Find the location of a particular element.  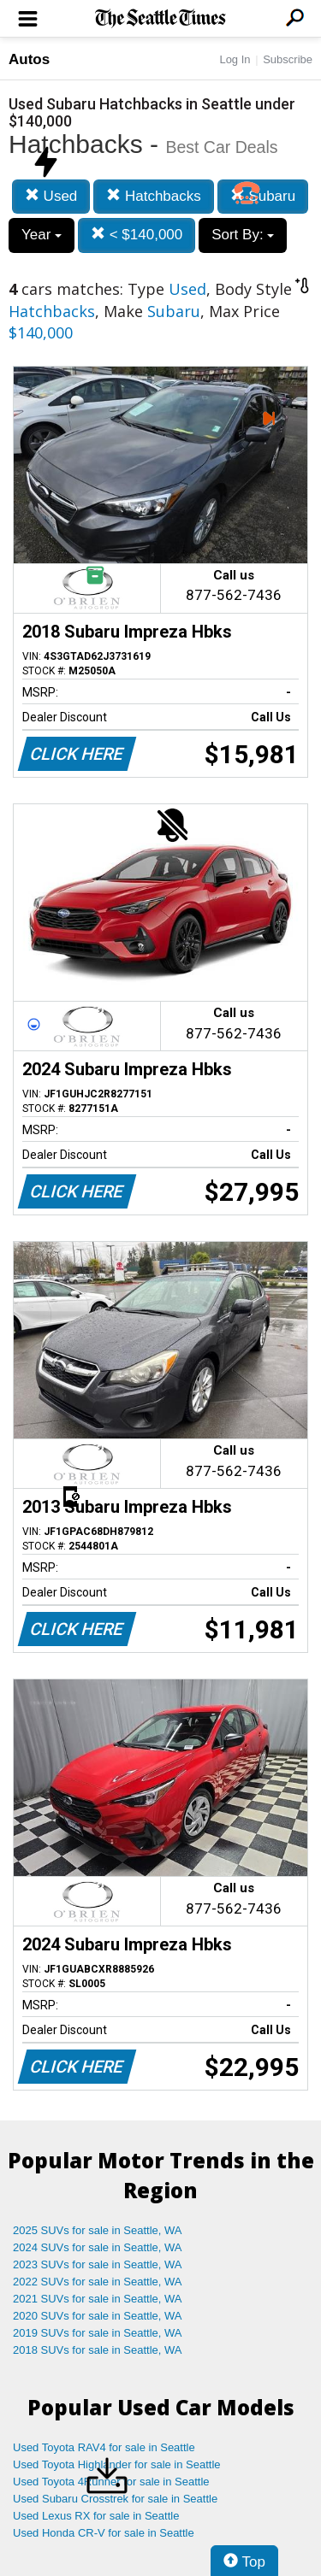

access TTY or text telephone services is located at coordinates (247, 192).